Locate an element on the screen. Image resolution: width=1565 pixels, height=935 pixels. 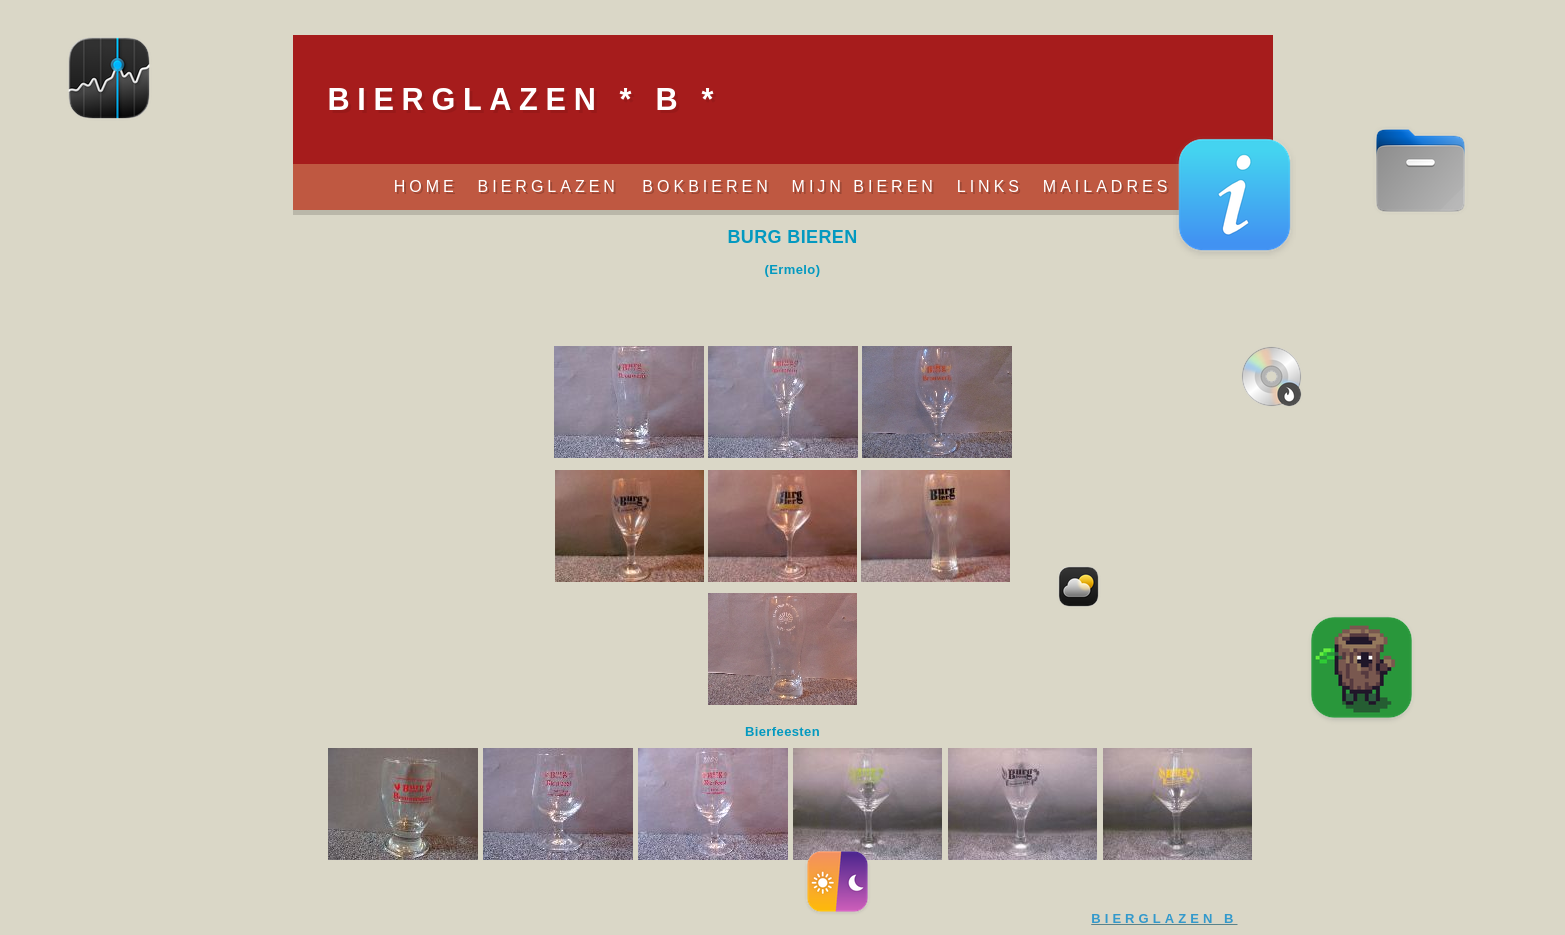
open the weather app is located at coordinates (1078, 586).